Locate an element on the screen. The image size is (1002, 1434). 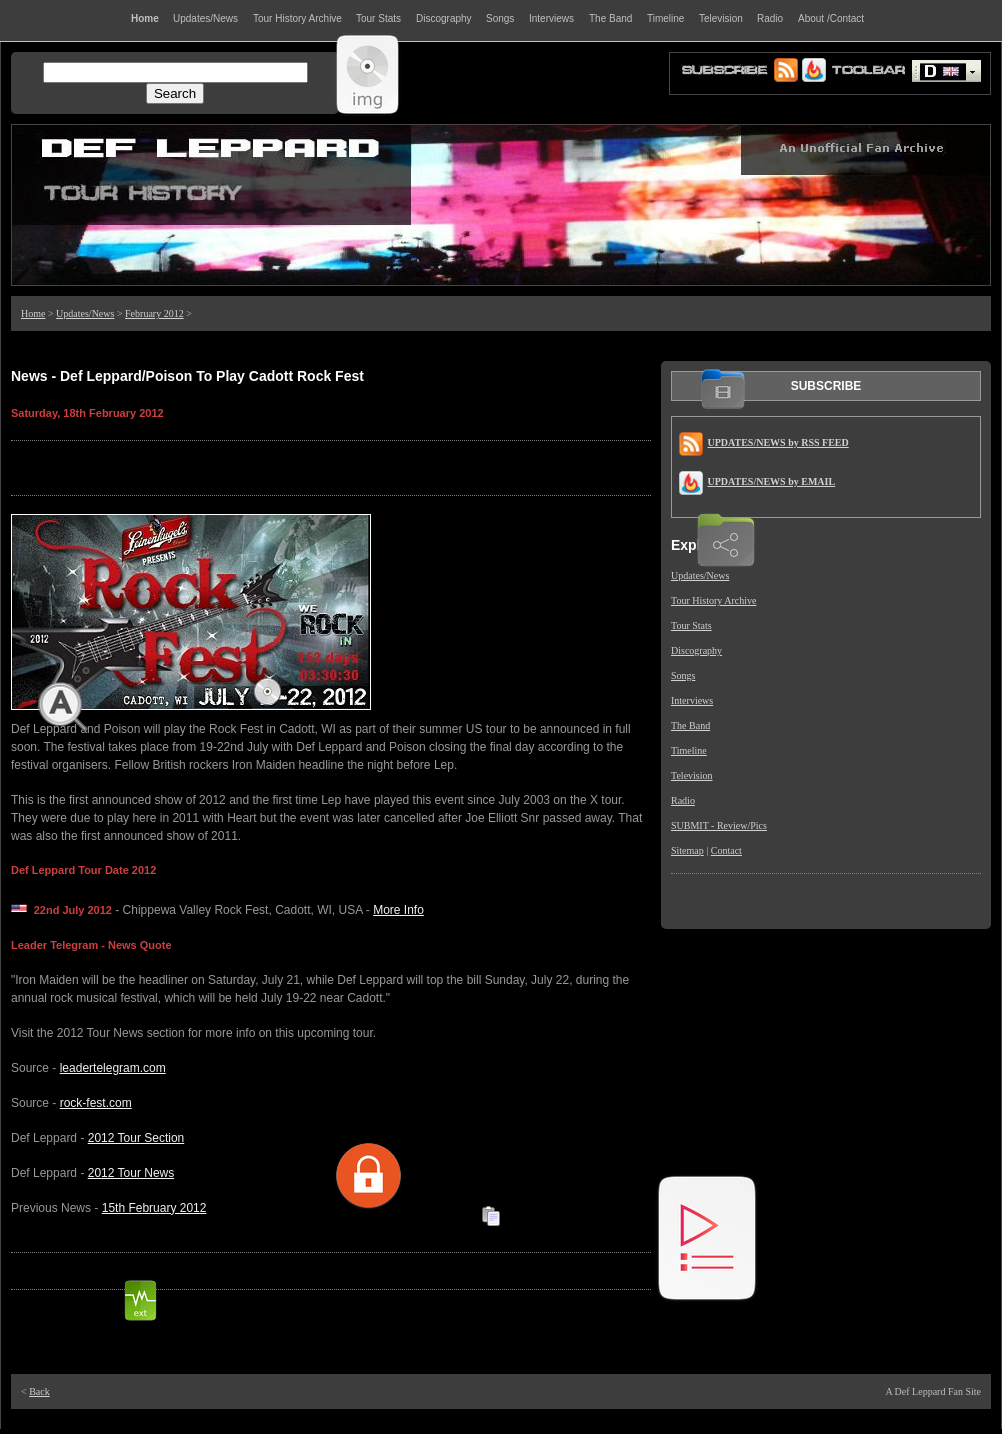
access screen lock or security settings is located at coordinates (368, 1175).